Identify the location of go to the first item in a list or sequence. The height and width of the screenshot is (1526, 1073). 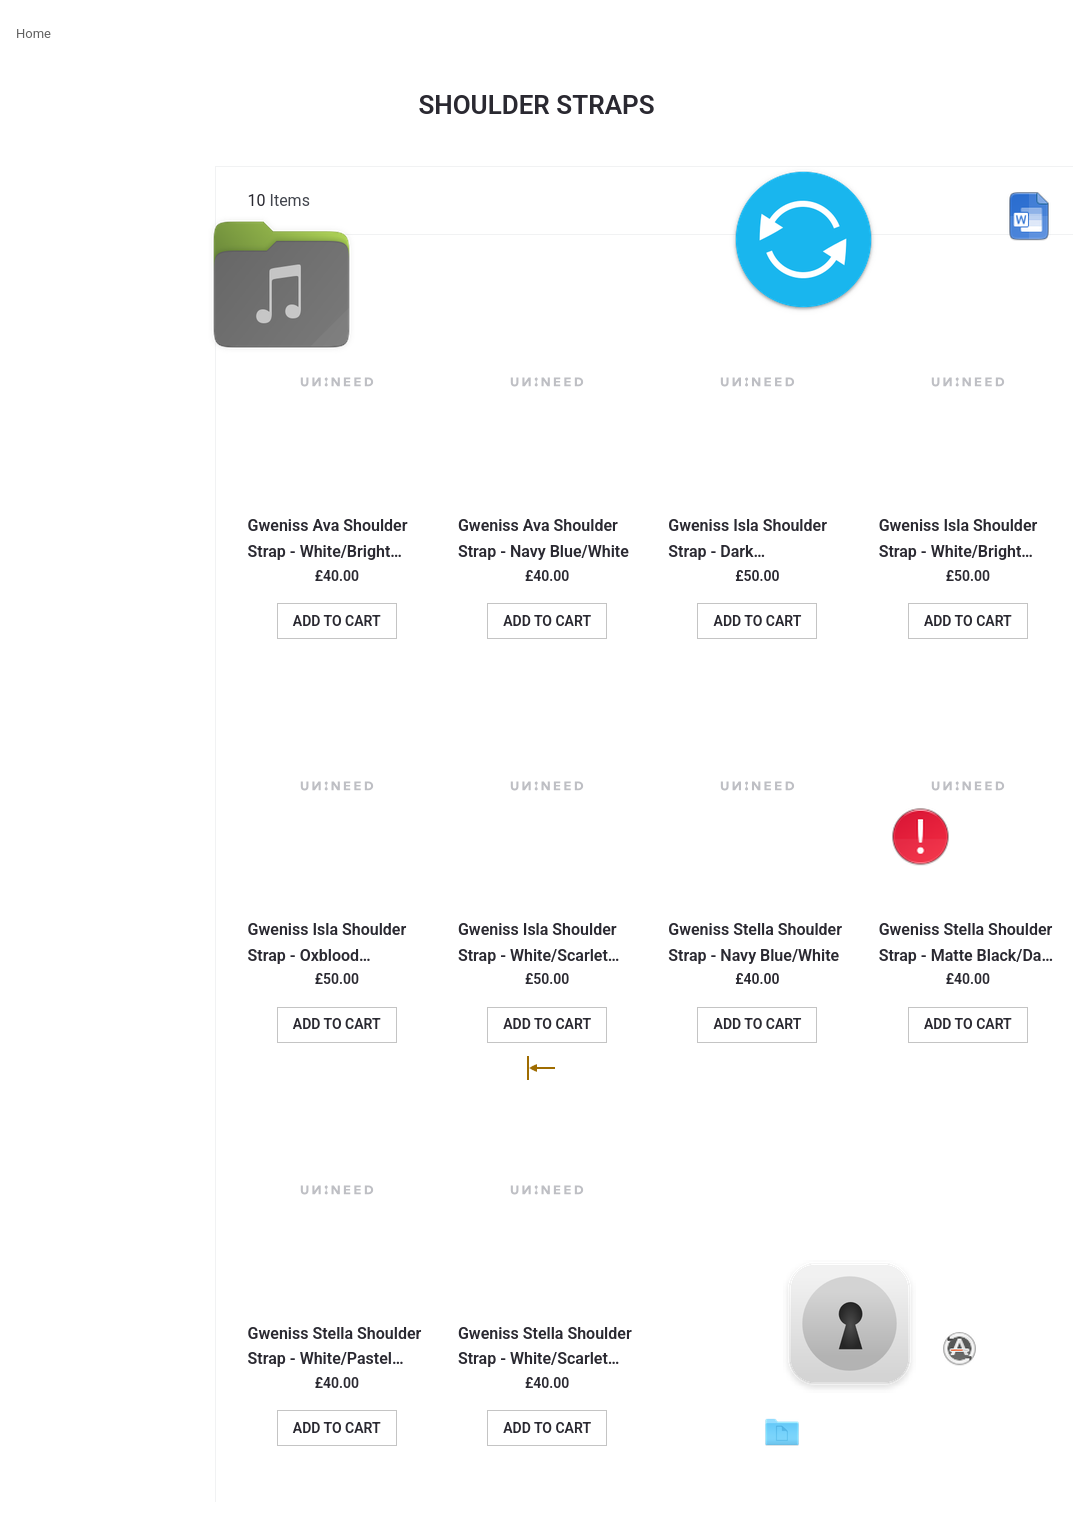
(541, 1068).